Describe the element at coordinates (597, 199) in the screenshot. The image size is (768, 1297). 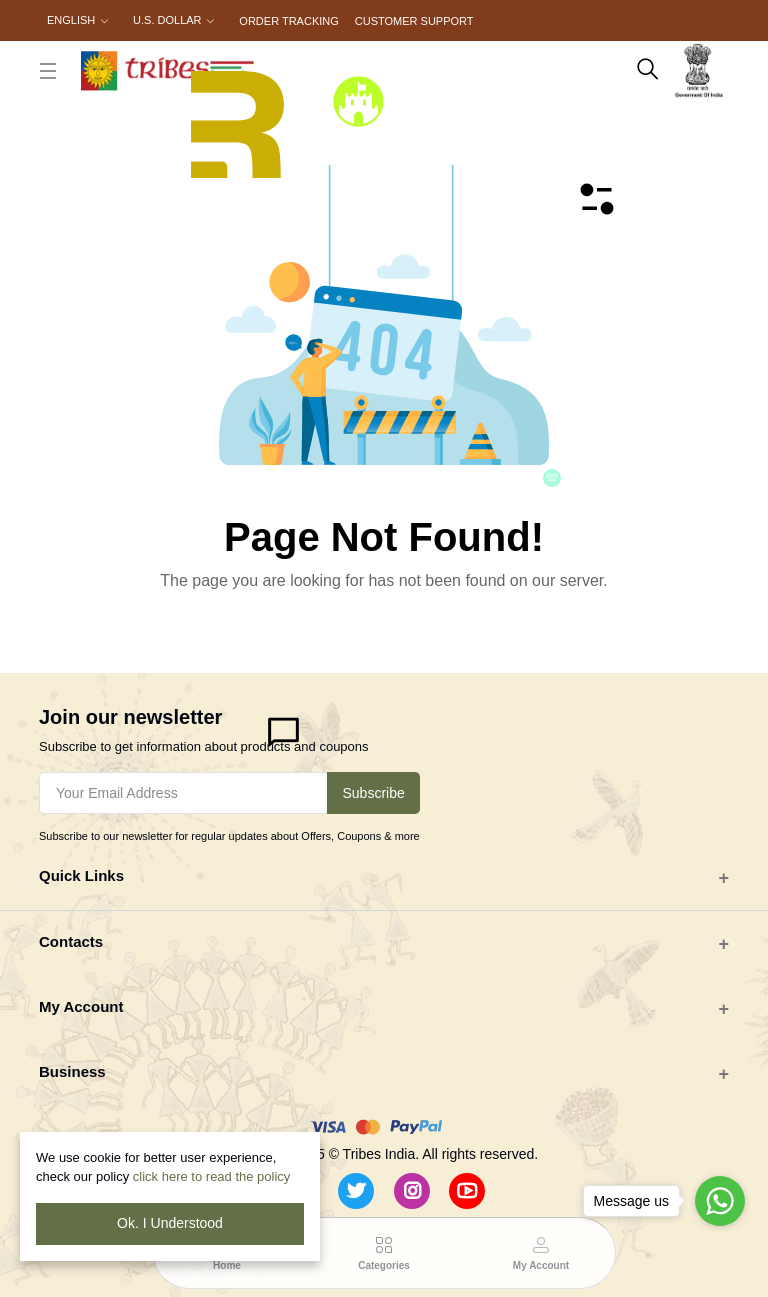
I see `adjust audio equalizer settings` at that location.